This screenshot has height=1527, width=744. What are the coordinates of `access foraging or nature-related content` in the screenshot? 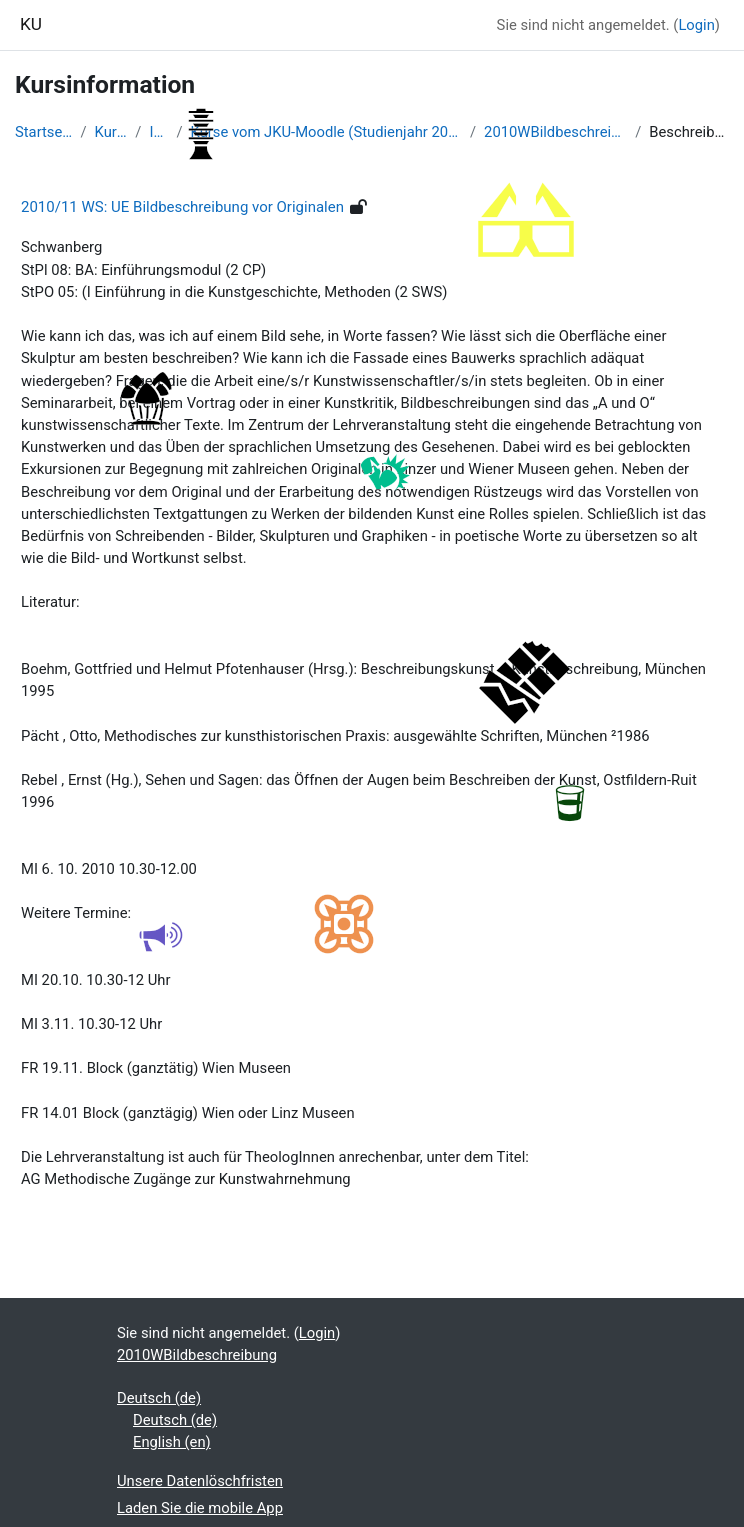 It's located at (146, 398).